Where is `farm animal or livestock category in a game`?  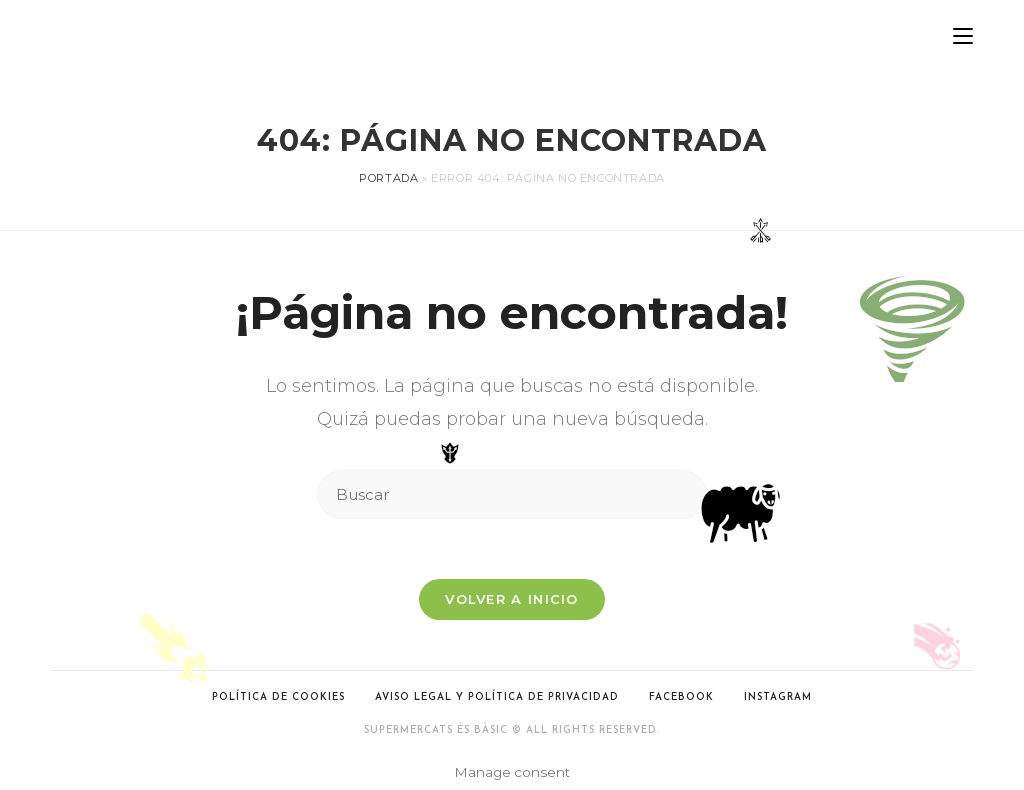
farm animal or livestock category in a game is located at coordinates (740, 511).